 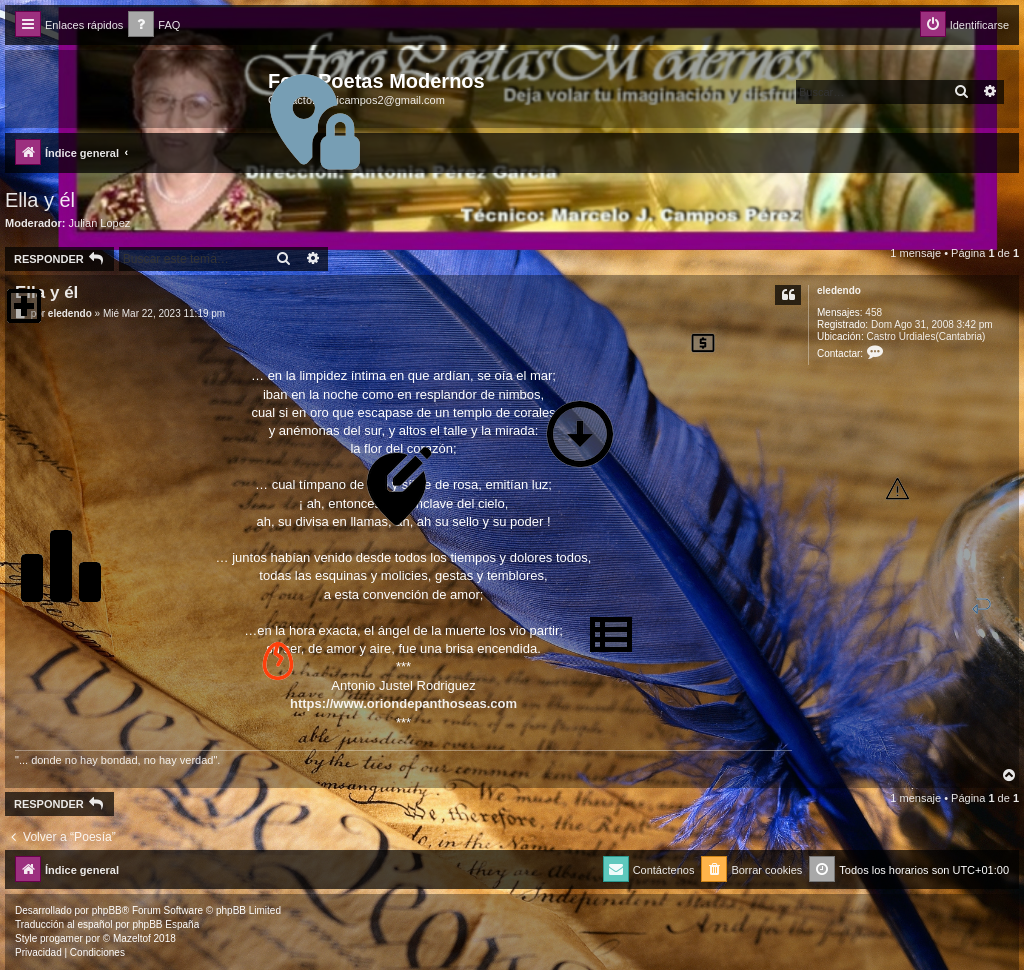 What do you see at coordinates (24, 306) in the screenshot?
I see `find nearby hospitals or medical facilities` at bounding box center [24, 306].